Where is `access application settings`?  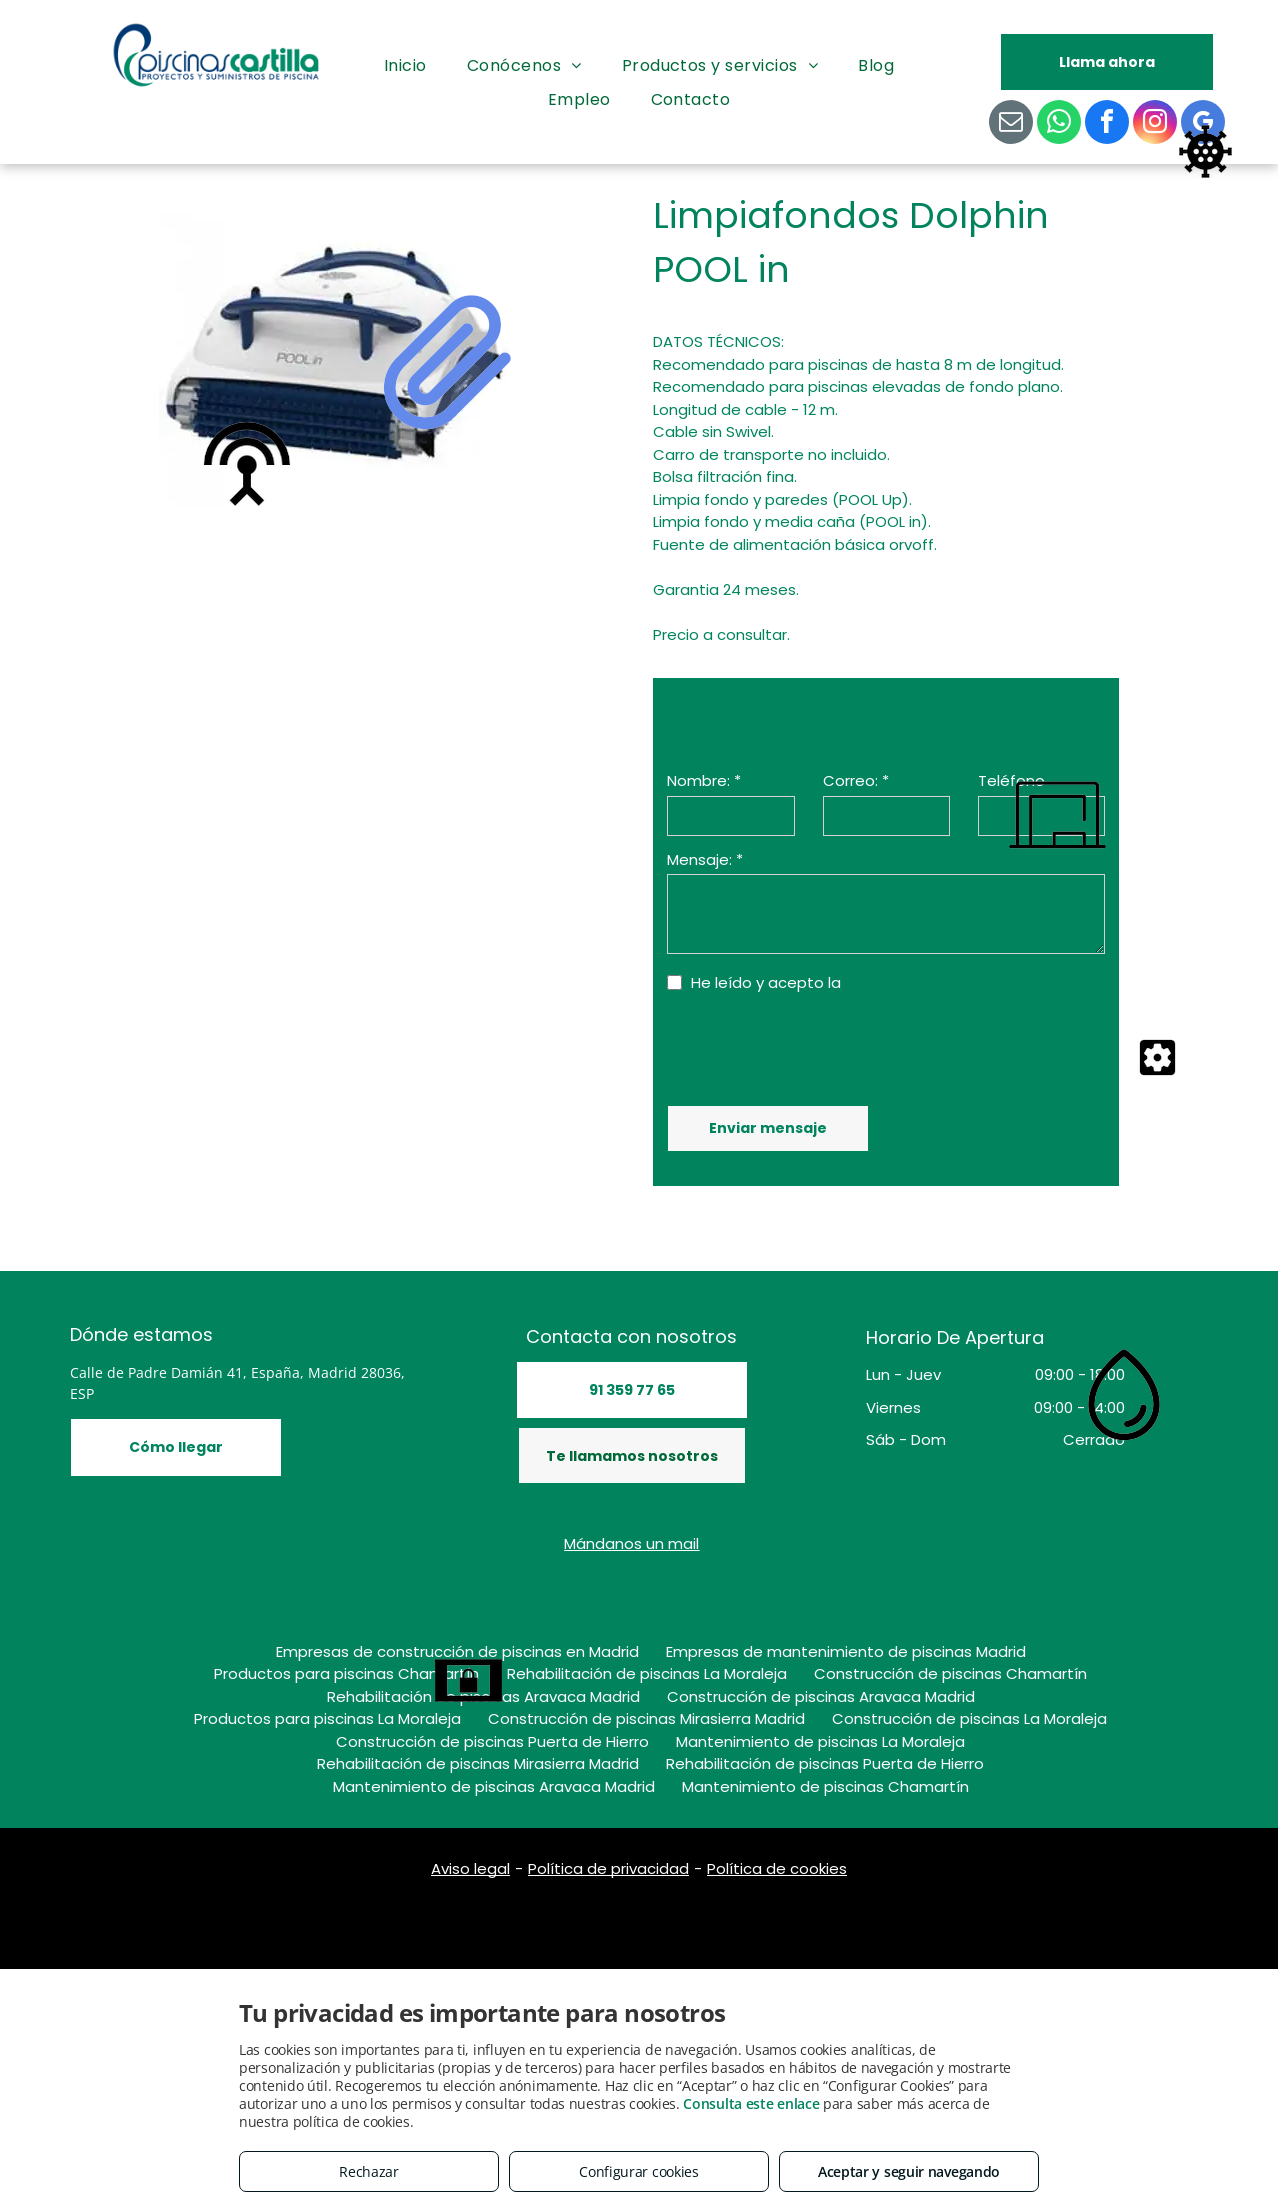 access application settings is located at coordinates (1157, 1057).